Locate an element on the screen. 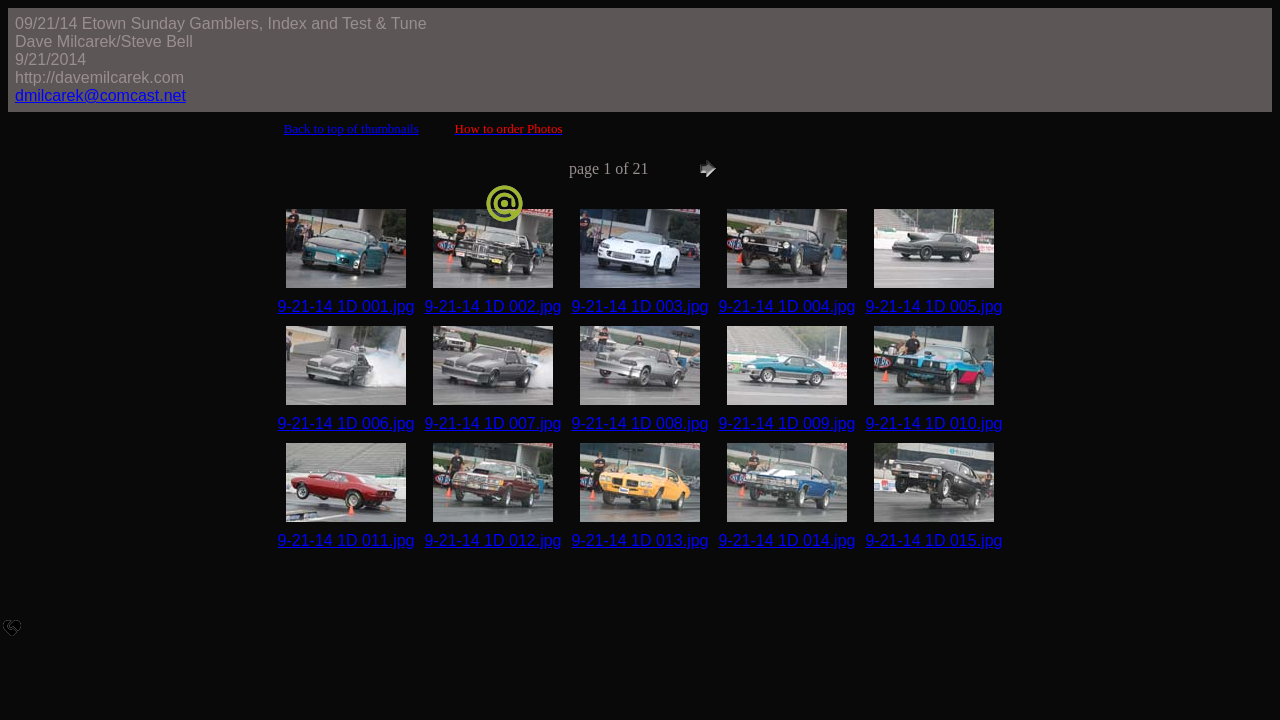 The width and height of the screenshot is (1280, 720). access customer service or support is located at coordinates (12, 628).